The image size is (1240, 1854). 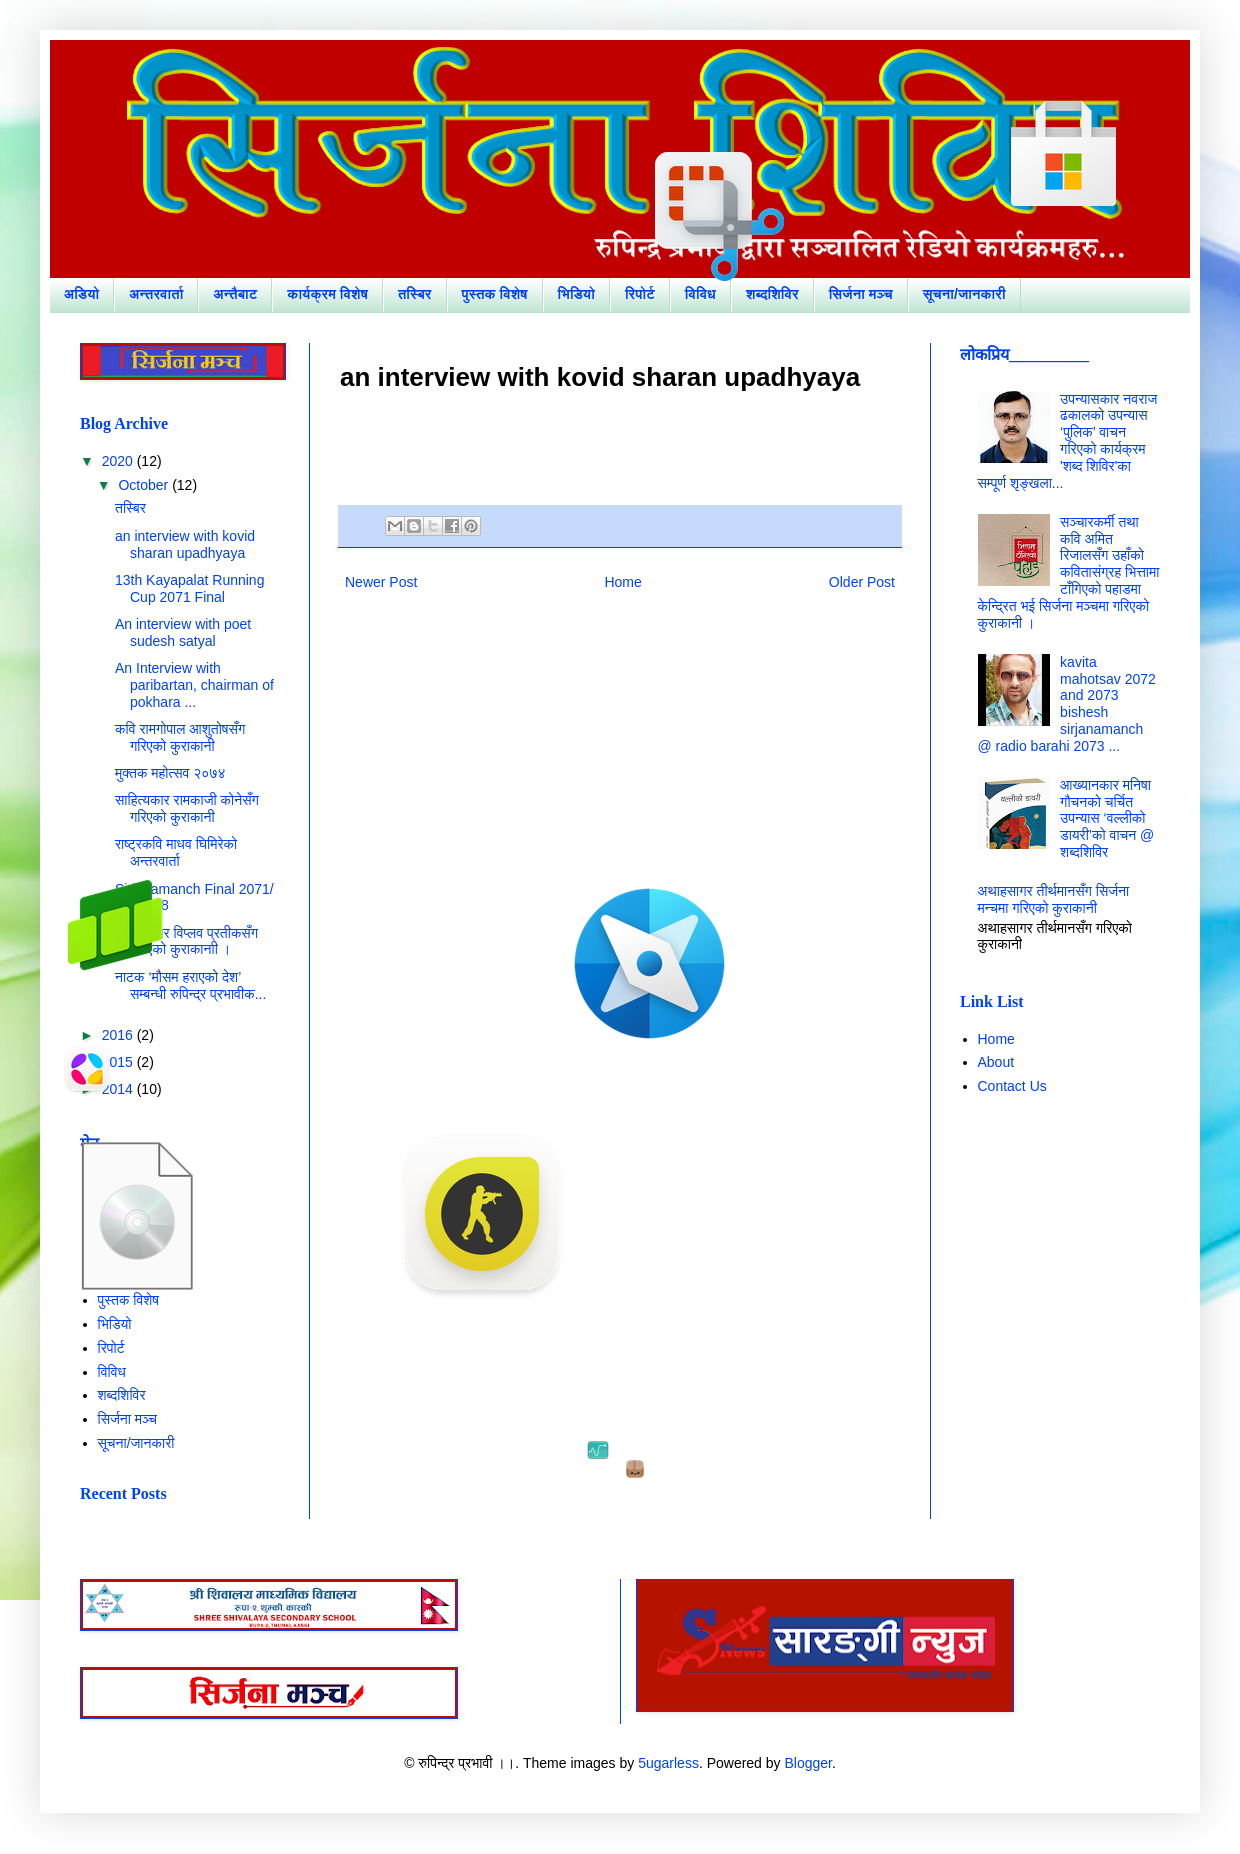 I want to click on open psensor temperature monitoring app, so click(x=598, y=1450).